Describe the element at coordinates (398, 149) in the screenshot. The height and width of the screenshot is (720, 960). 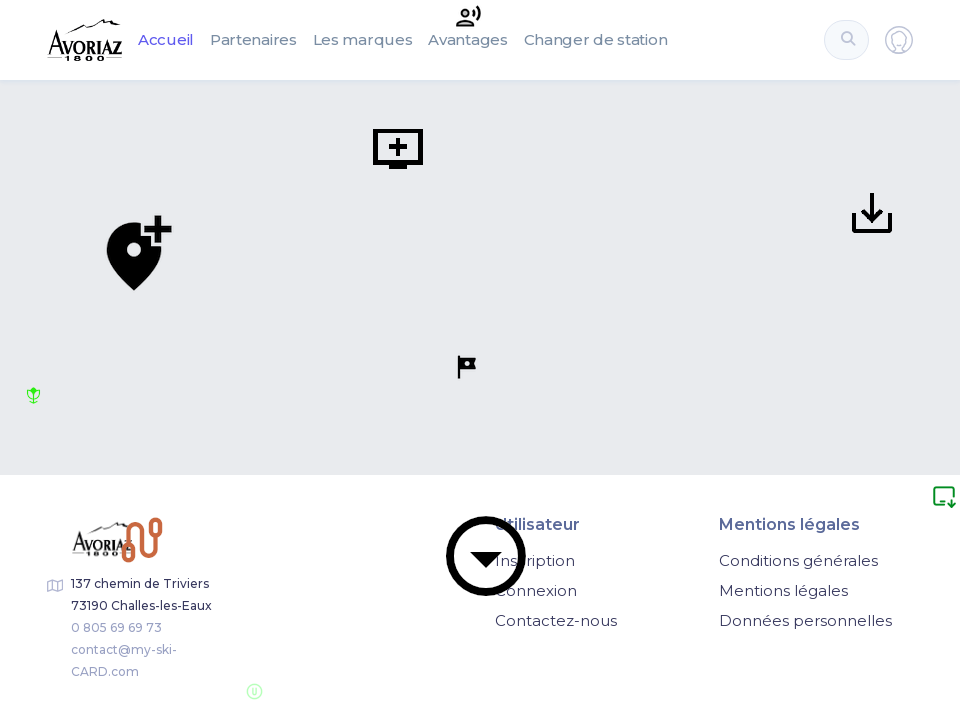
I see `add current video to watch queue` at that location.